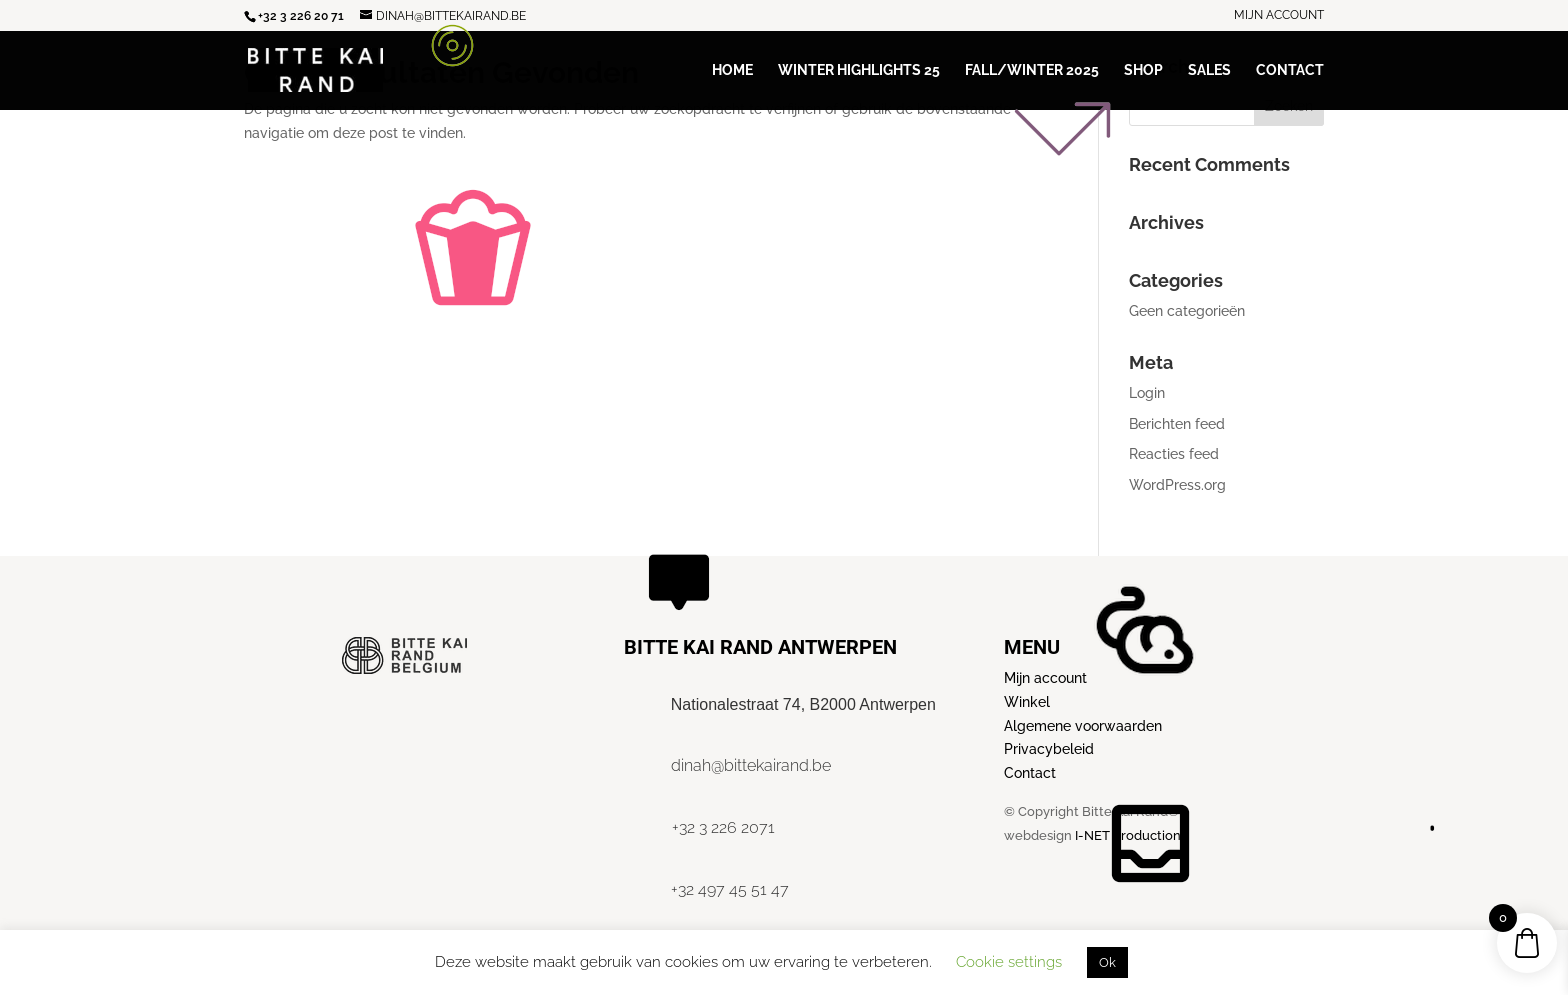  What do you see at coordinates (1150, 843) in the screenshot?
I see `view inbox or incoming items` at bounding box center [1150, 843].